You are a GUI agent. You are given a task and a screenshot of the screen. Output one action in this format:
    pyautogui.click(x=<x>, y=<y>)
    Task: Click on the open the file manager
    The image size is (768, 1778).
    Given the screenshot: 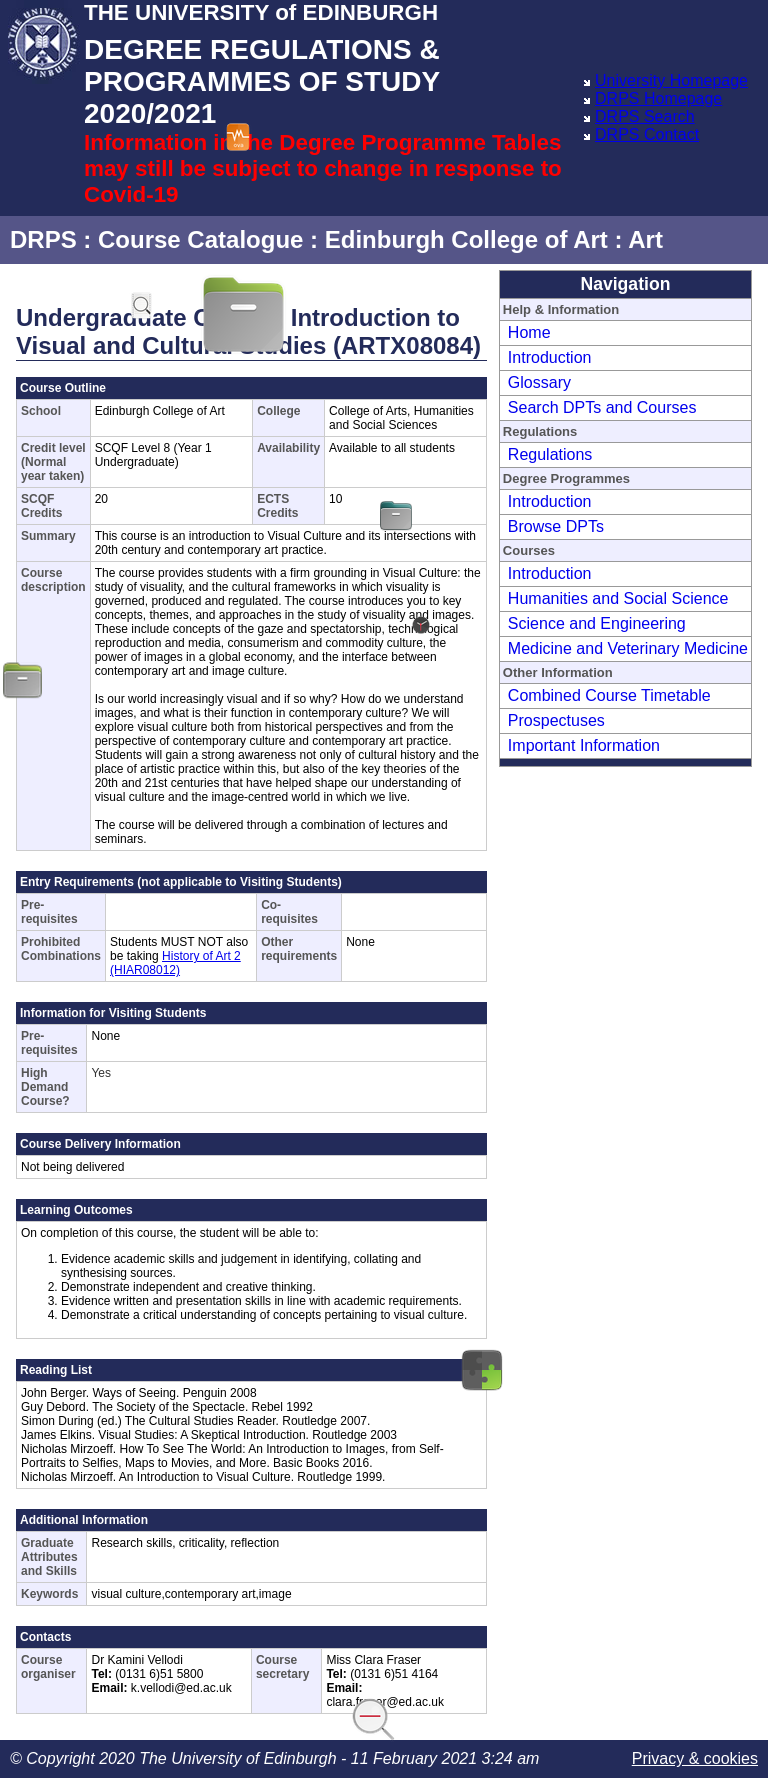 What is the action you would take?
    pyautogui.click(x=22, y=679)
    